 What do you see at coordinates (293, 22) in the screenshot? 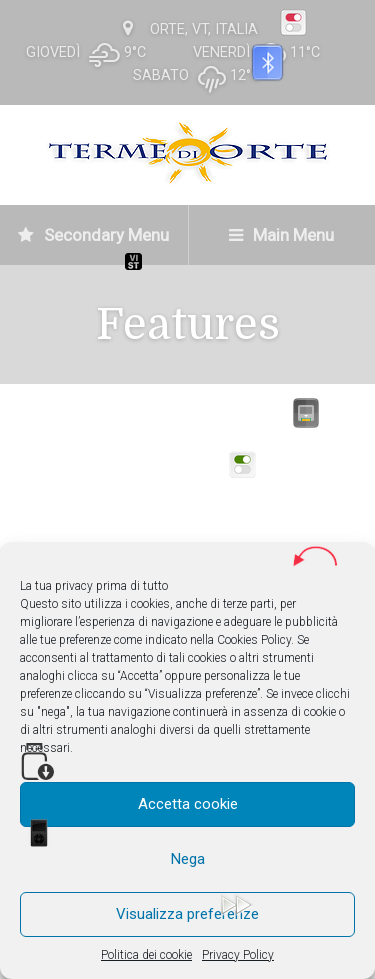
I see `open system settings or preferences` at bounding box center [293, 22].